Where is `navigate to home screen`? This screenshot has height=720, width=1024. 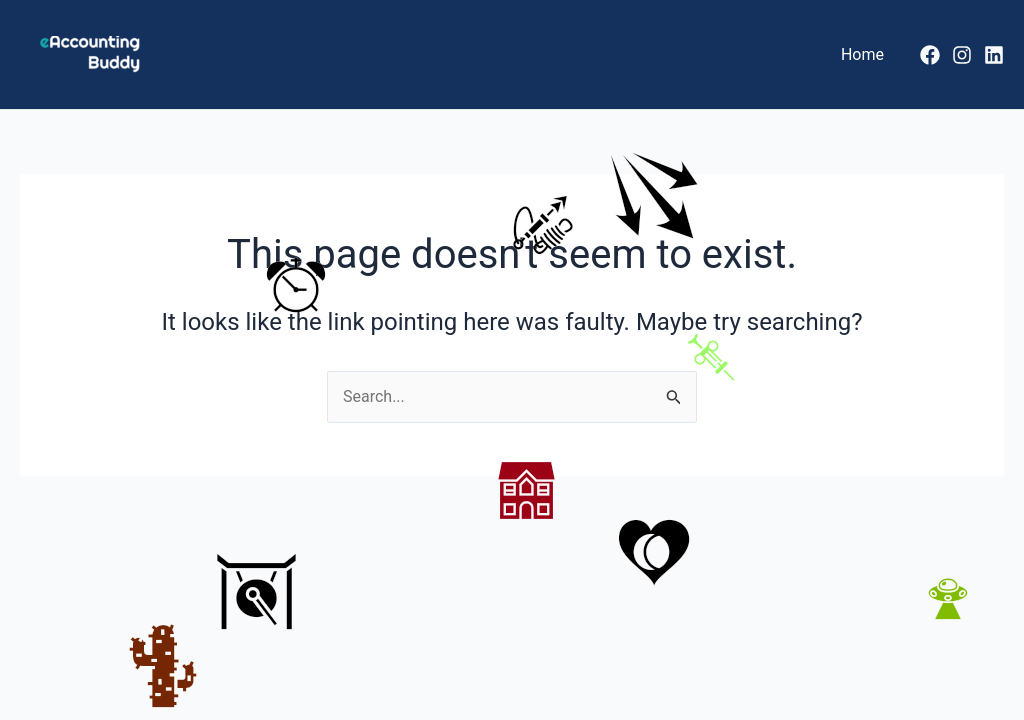
navigate to home screen is located at coordinates (526, 490).